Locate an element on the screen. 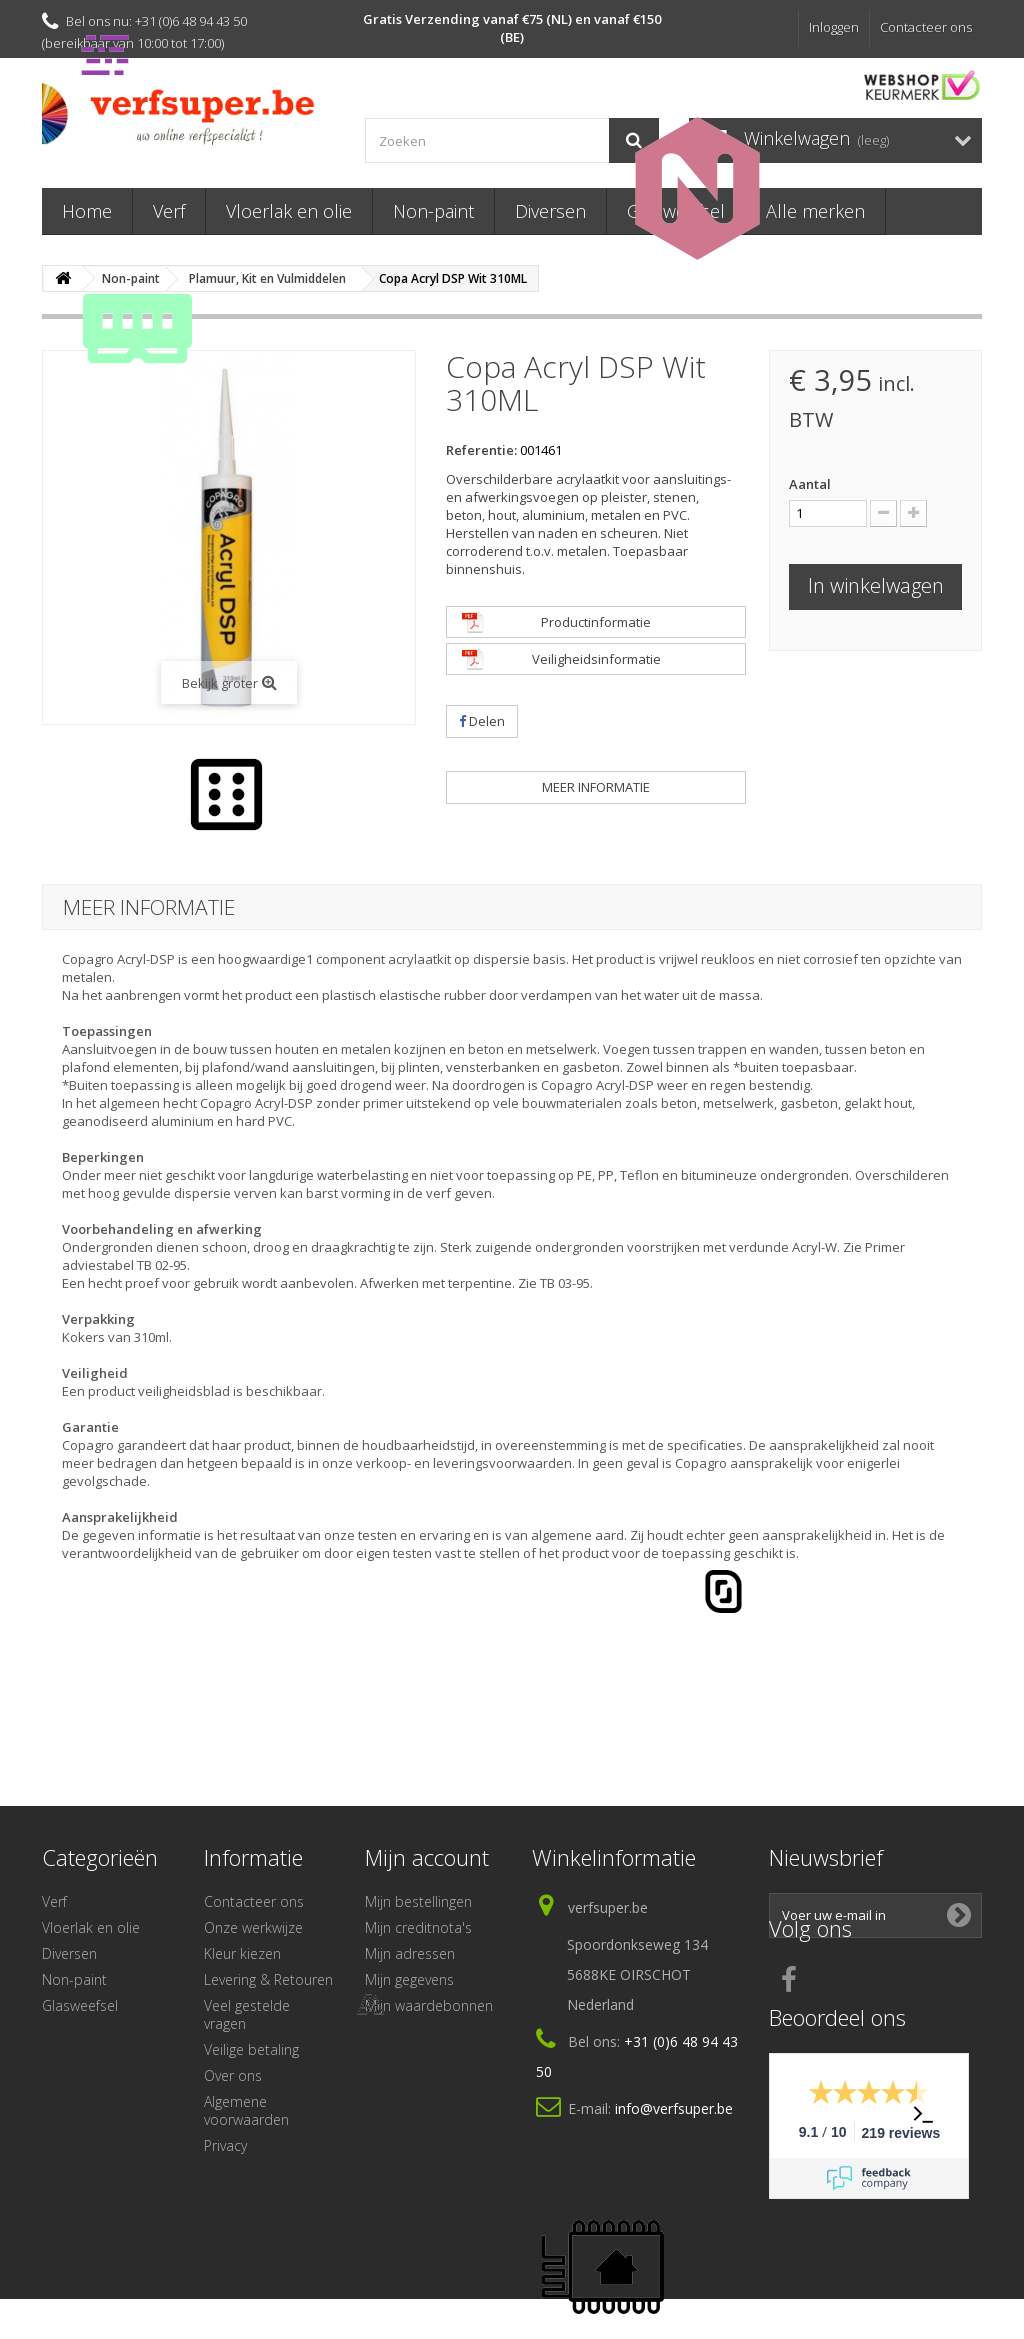  view RAM or memory usage is located at coordinates (137, 328).